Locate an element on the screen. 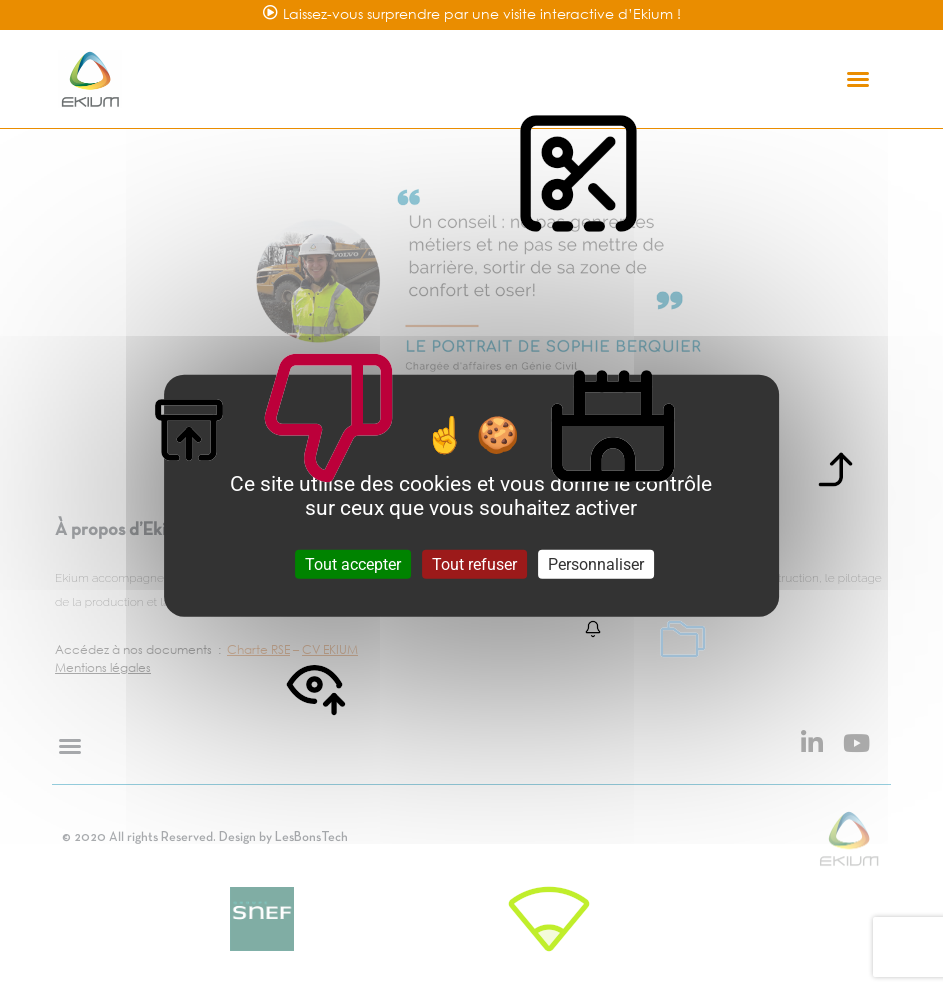 The image size is (943, 991). increase visibility or show more details is located at coordinates (314, 684).